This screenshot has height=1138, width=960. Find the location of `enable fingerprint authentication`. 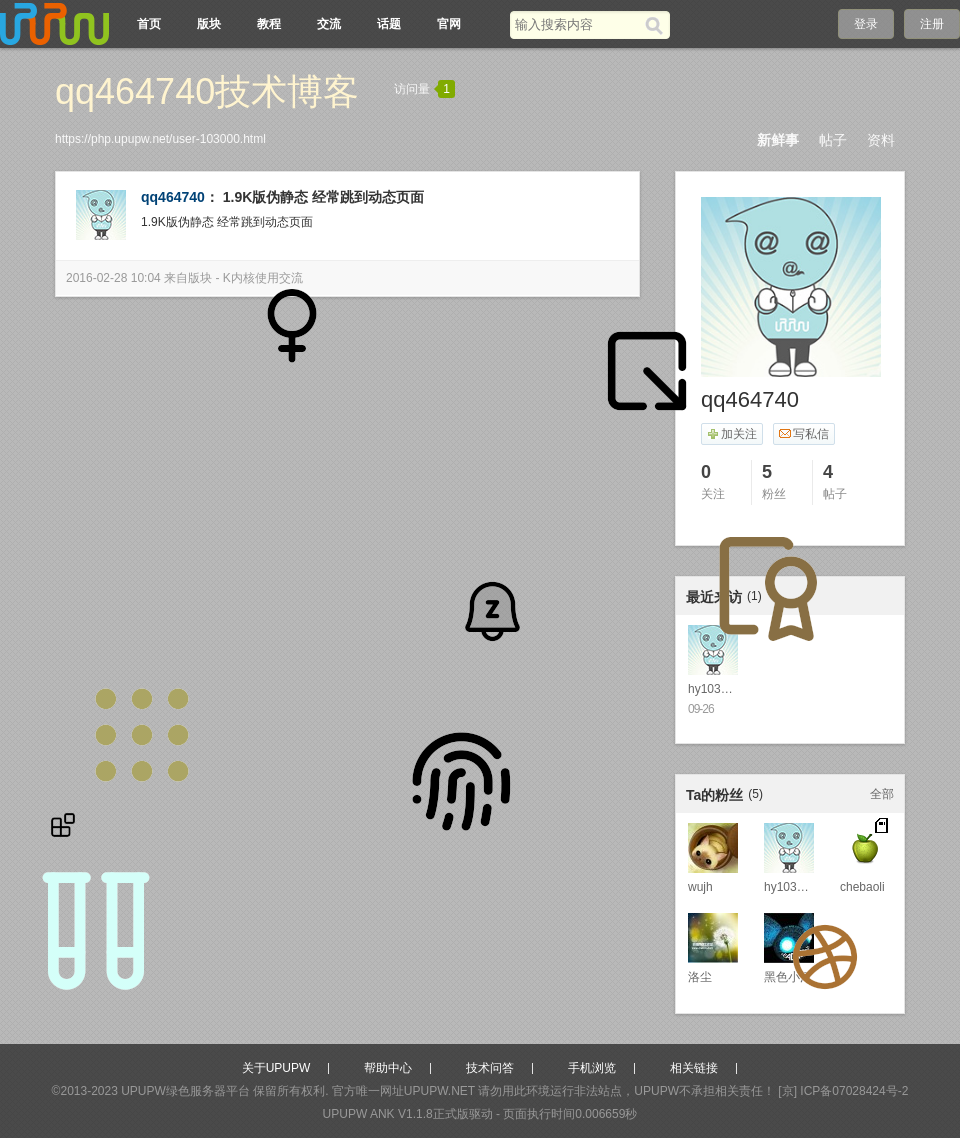

enable fingerprint authentication is located at coordinates (461, 781).